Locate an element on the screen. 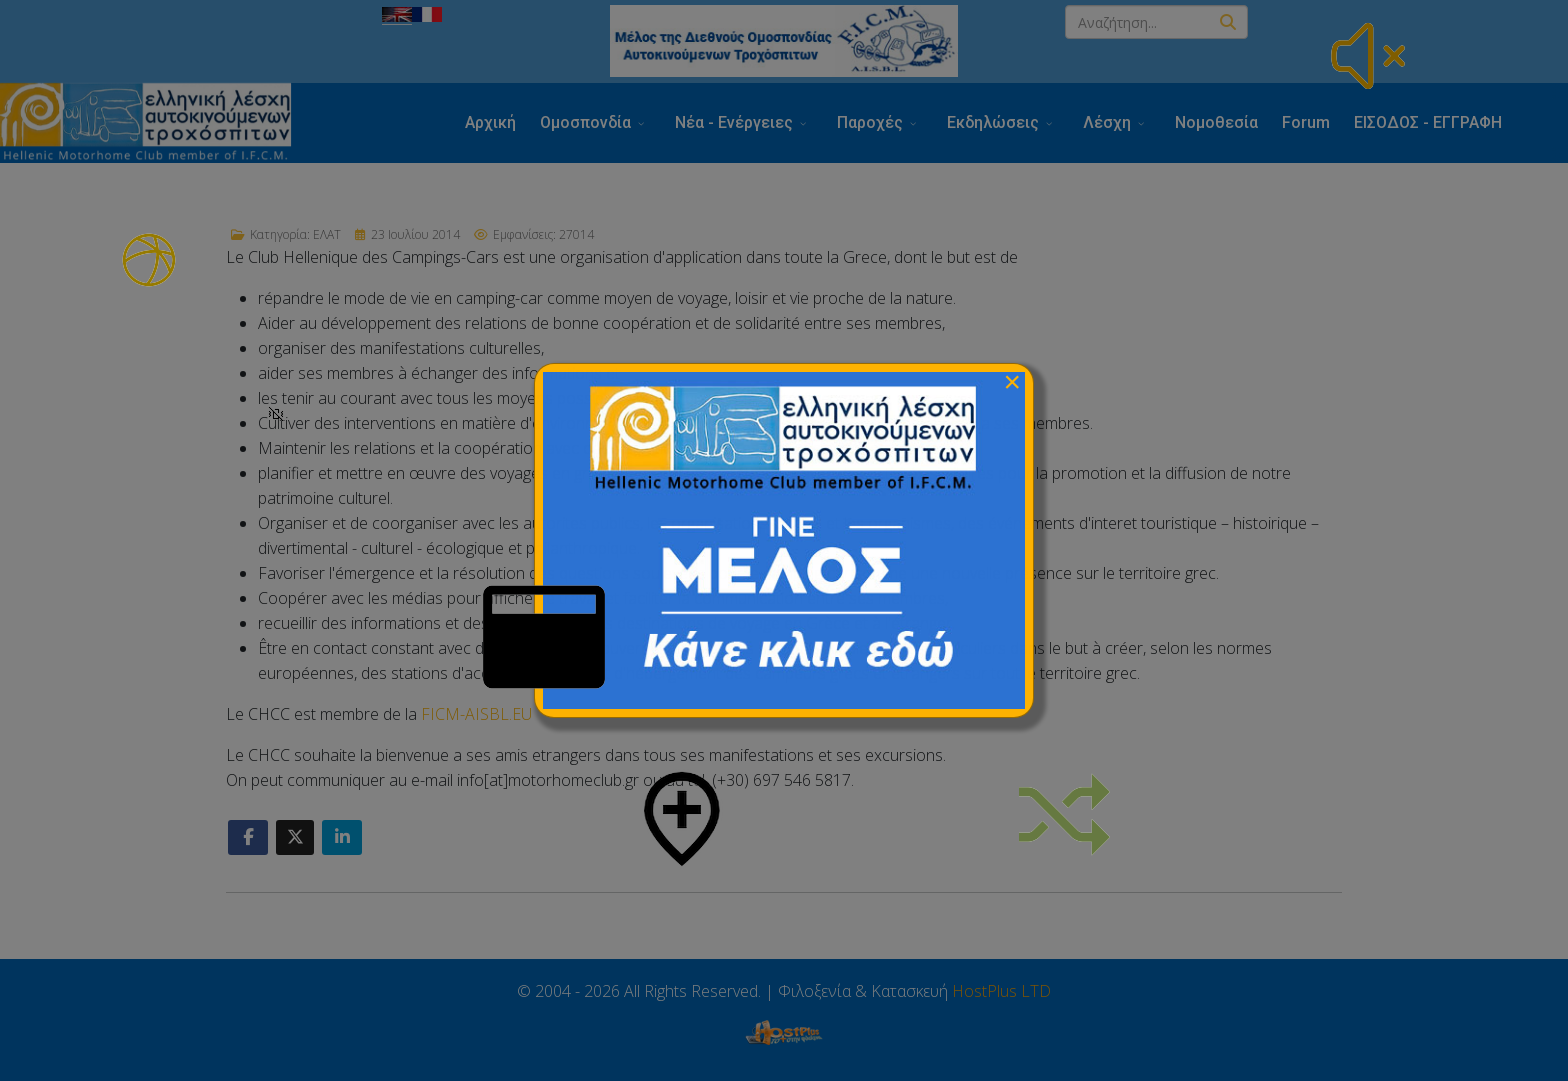 The image size is (1568, 1081). mute audio or sound is located at coordinates (1368, 56).